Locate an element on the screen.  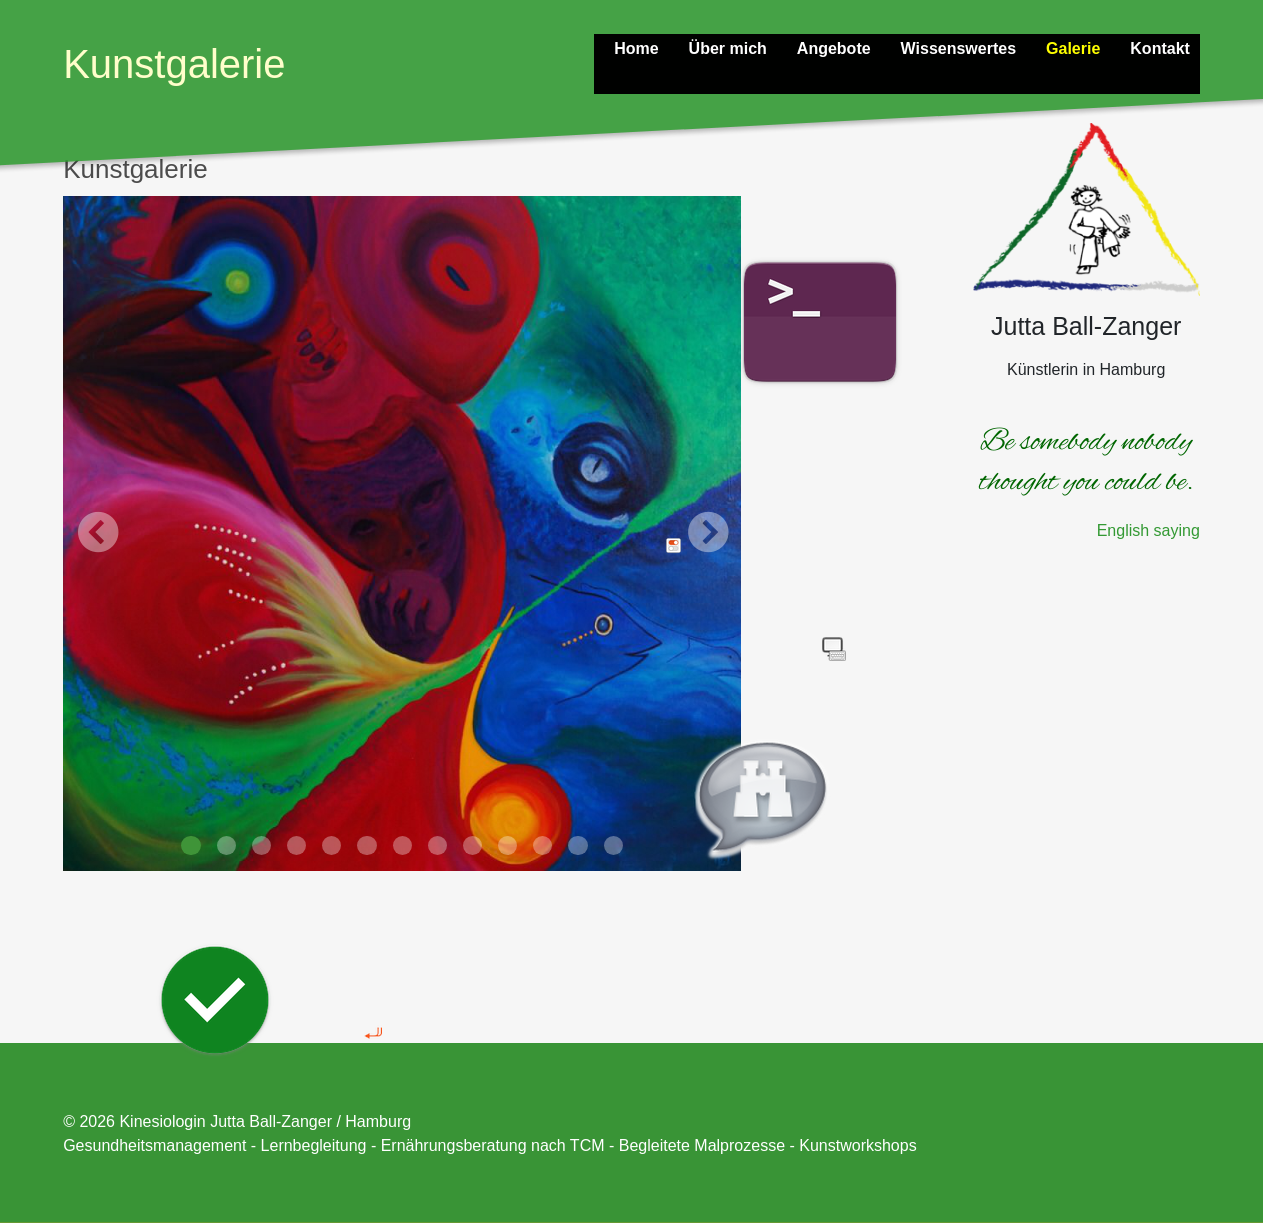
open system tweaks or settings customization is located at coordinates (673, 545).